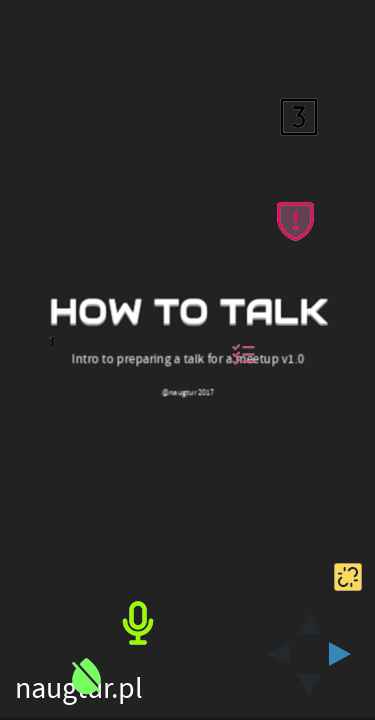 The image size is (375, 720). I want to click on view completed tasks or checklist, so click(243, 354).